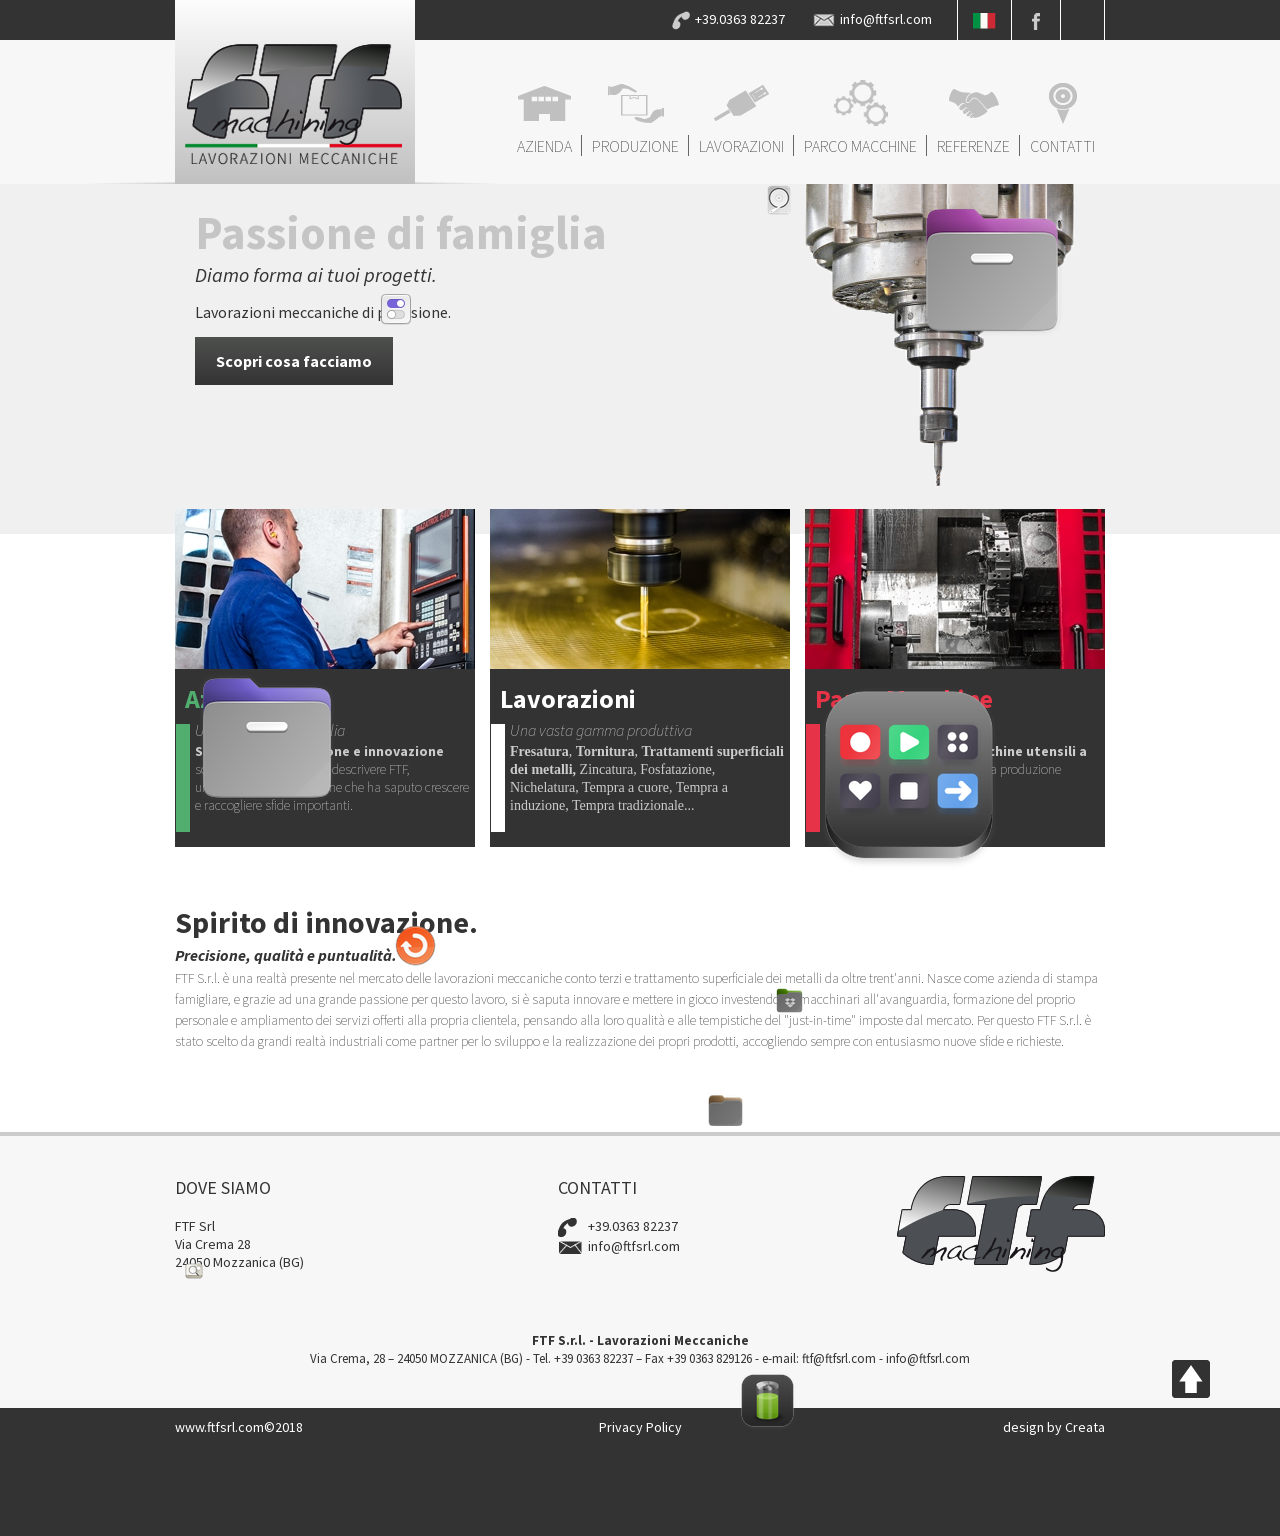 Image resolution: width=1280 pixels, height=1536 pixels. What do you see at coordinates (194, 1271) in the screenshot?
I see `open the photo viewer application` at bounding box center [194, 1271].